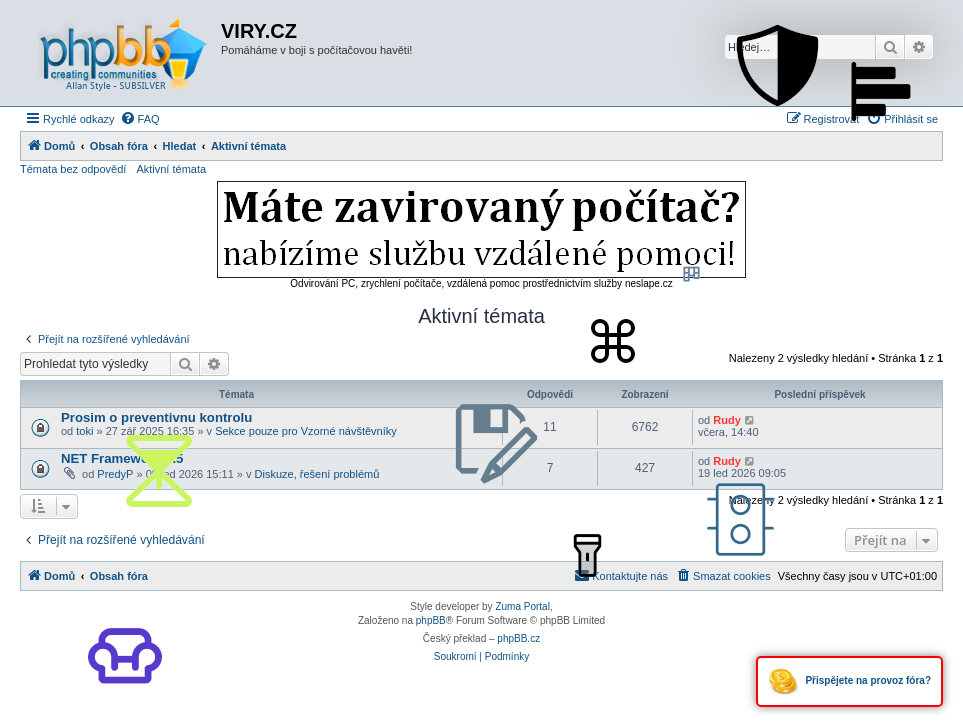 This screenshot has height=727, width=963. Describe the element at coordinates (587, 555) in the screenshot. I see `toggle flashlight on/off` at that location.